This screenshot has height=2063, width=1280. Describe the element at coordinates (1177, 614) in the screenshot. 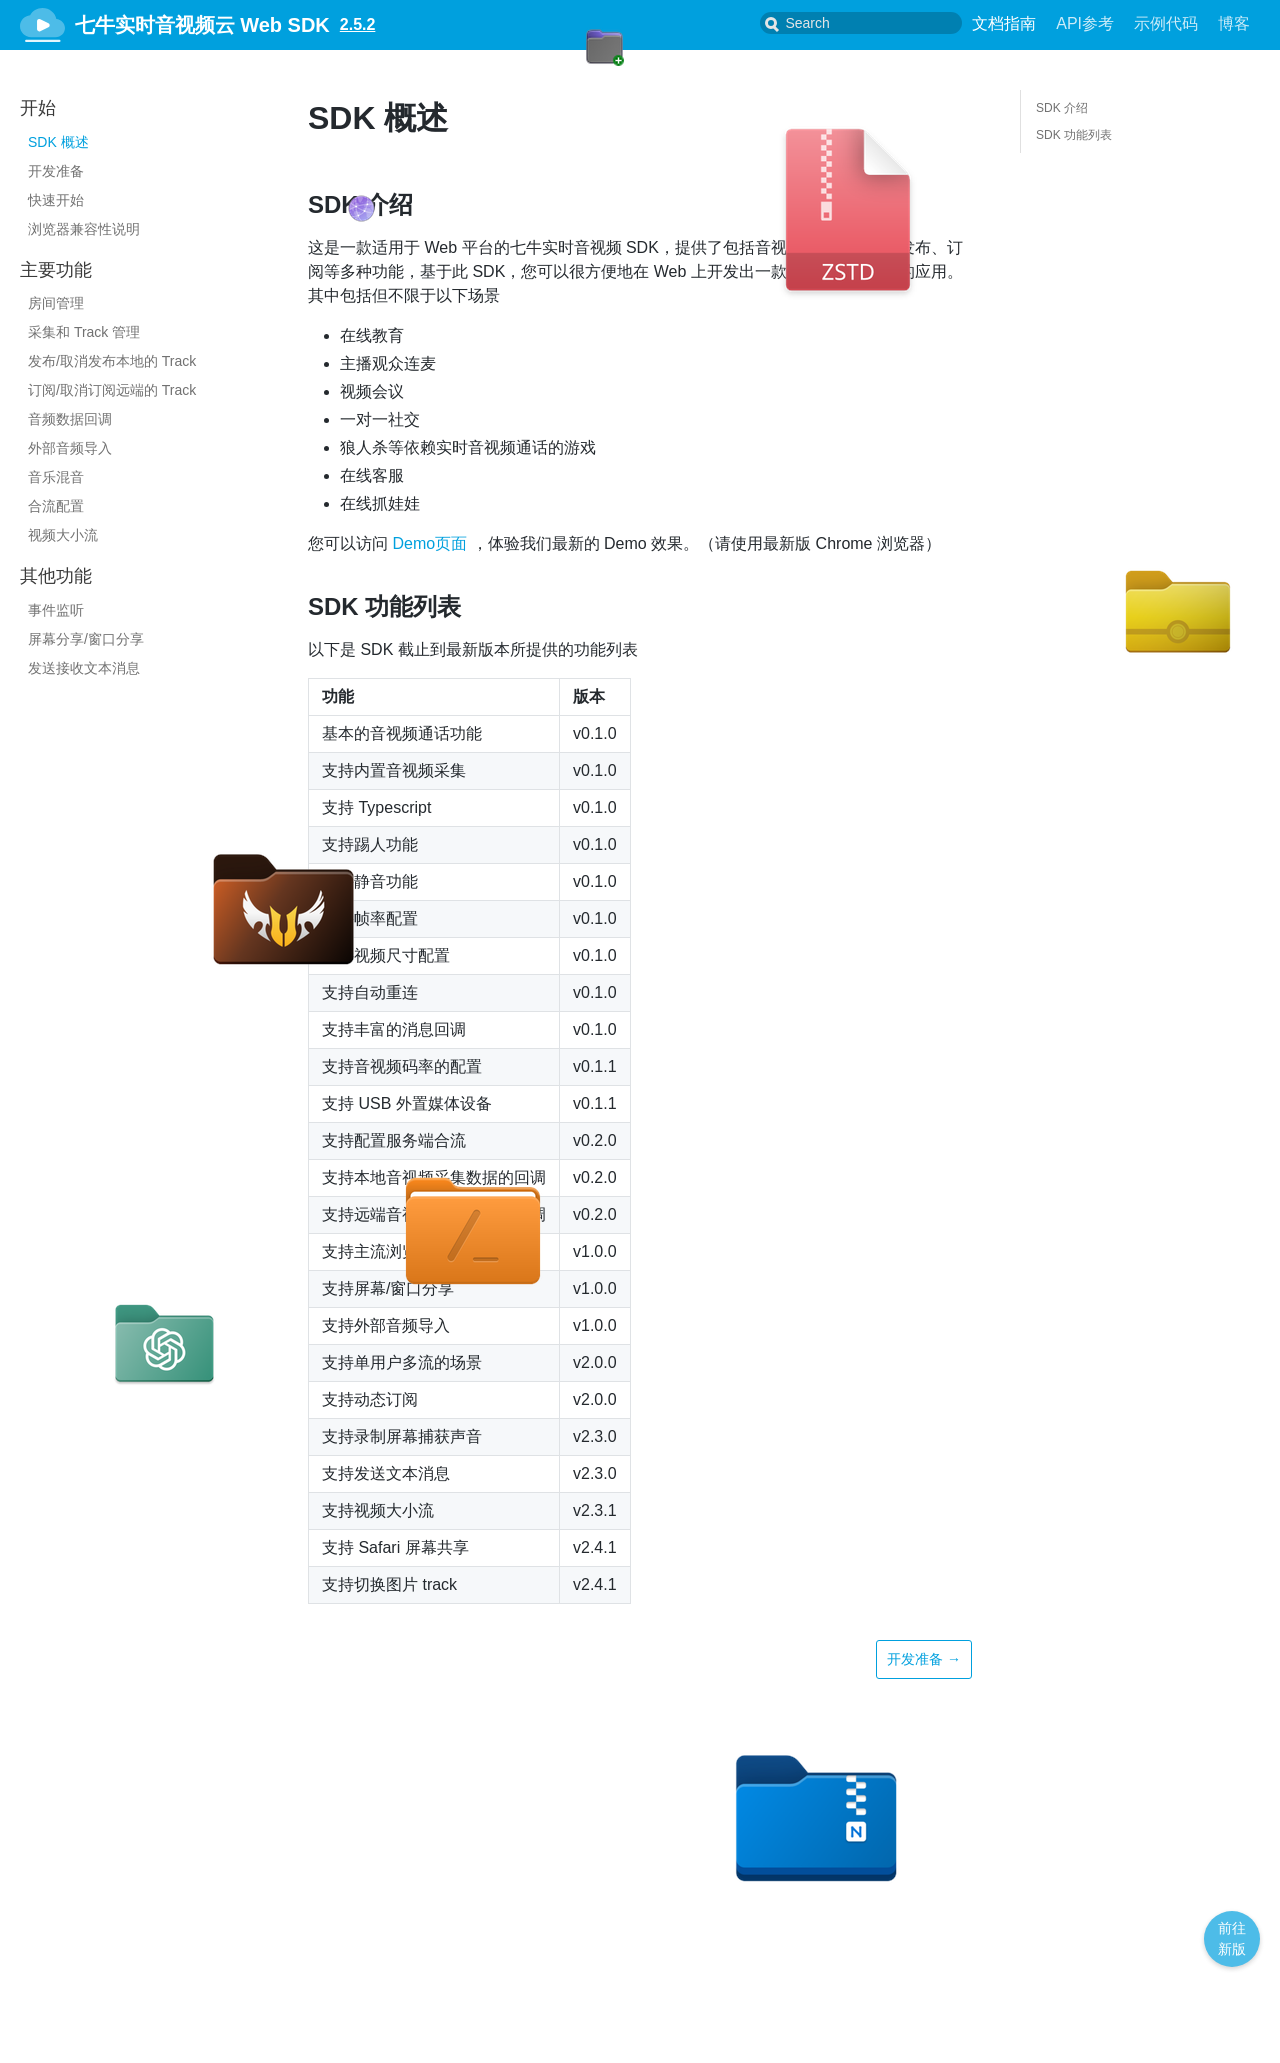

I see `folder for storing pokémon-related files or games` at that location.